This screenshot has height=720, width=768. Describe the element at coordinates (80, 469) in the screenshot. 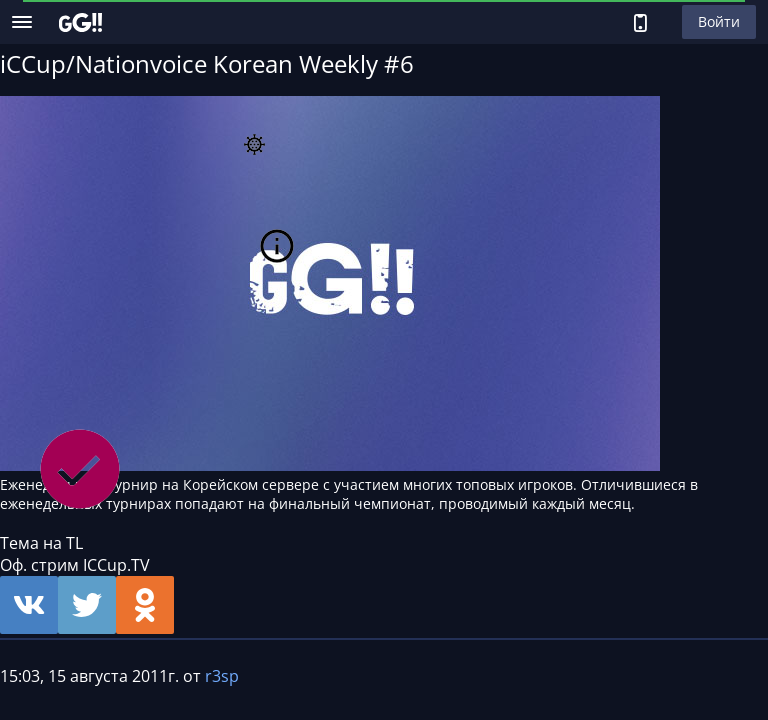

I see `indicates a test or validation has passed` at that location.